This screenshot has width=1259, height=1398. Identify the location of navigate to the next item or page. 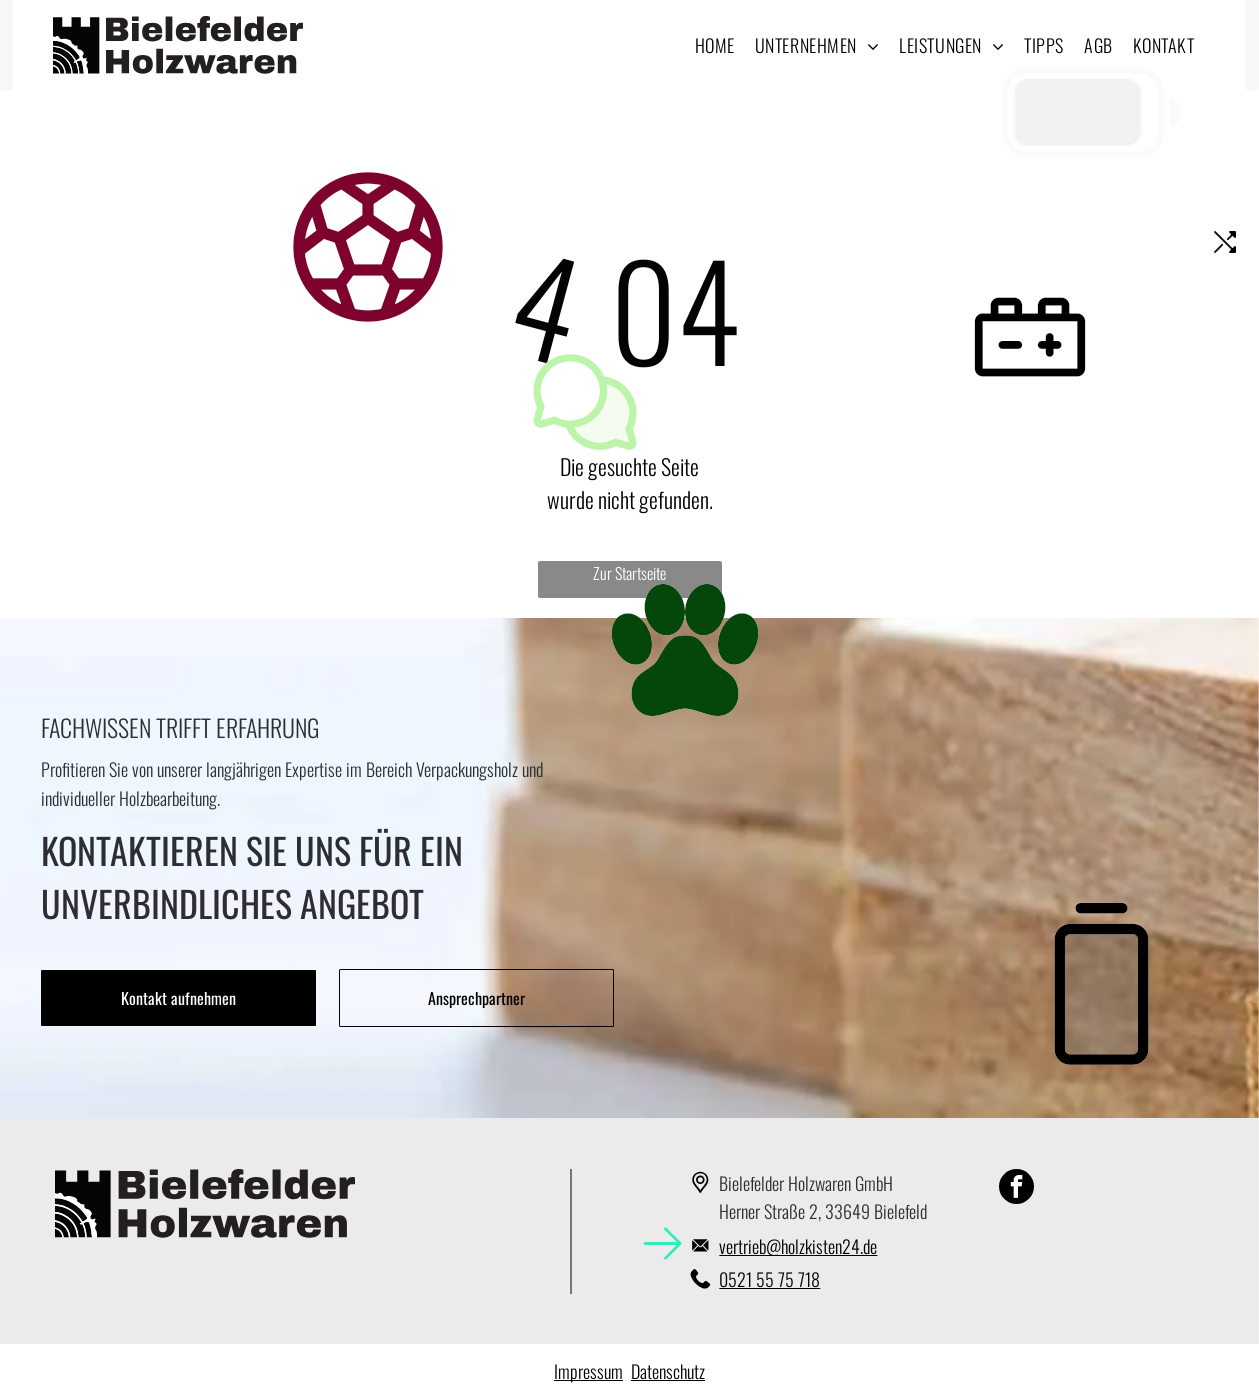
(662, 1243).